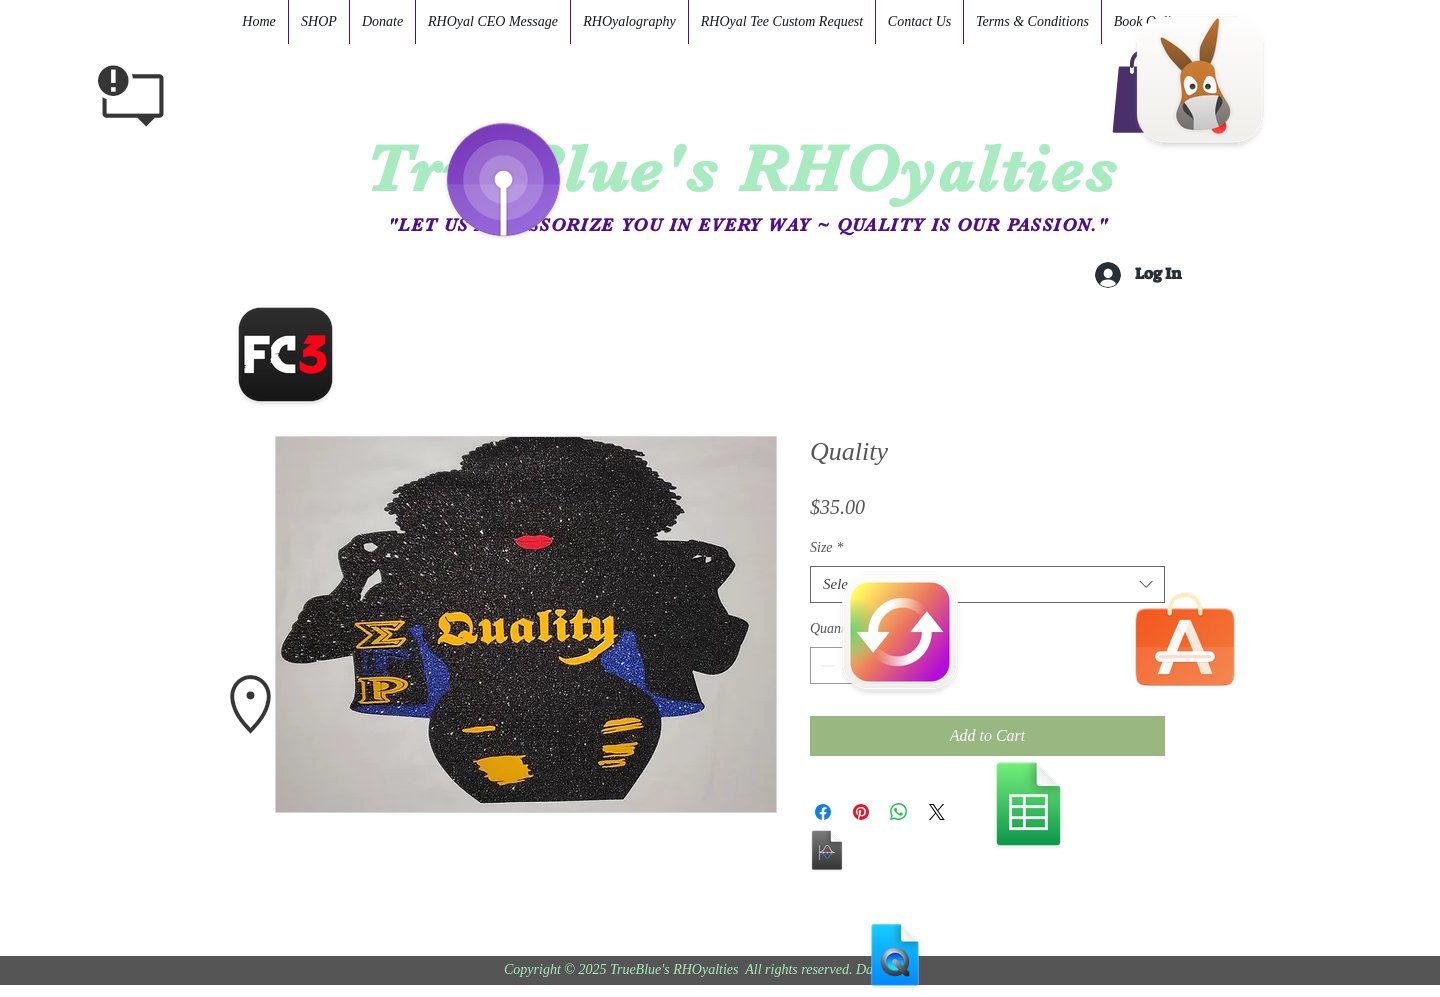 The width and height of the screenshot is (1440, 997). What do you see at coordinates (1028, 805) in the screenshot?
I see `open a google sheets document` at bounding box center [1028, 805].